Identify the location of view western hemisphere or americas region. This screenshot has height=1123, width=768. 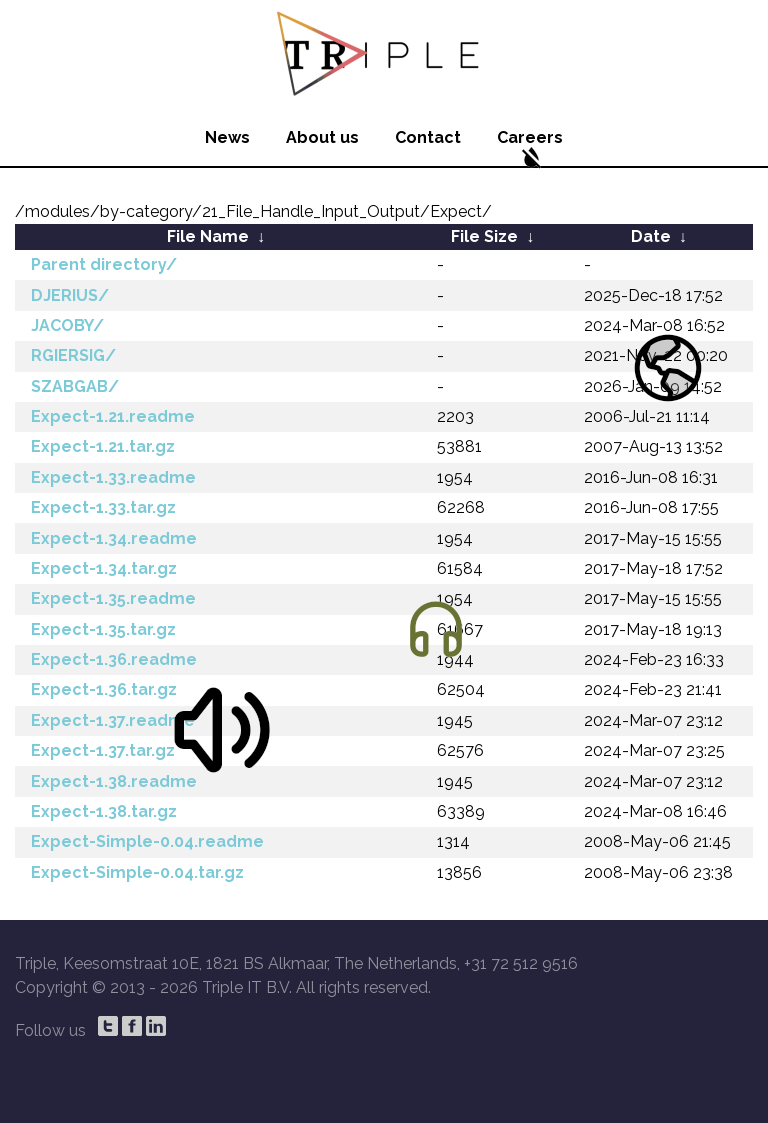
(668, 368).